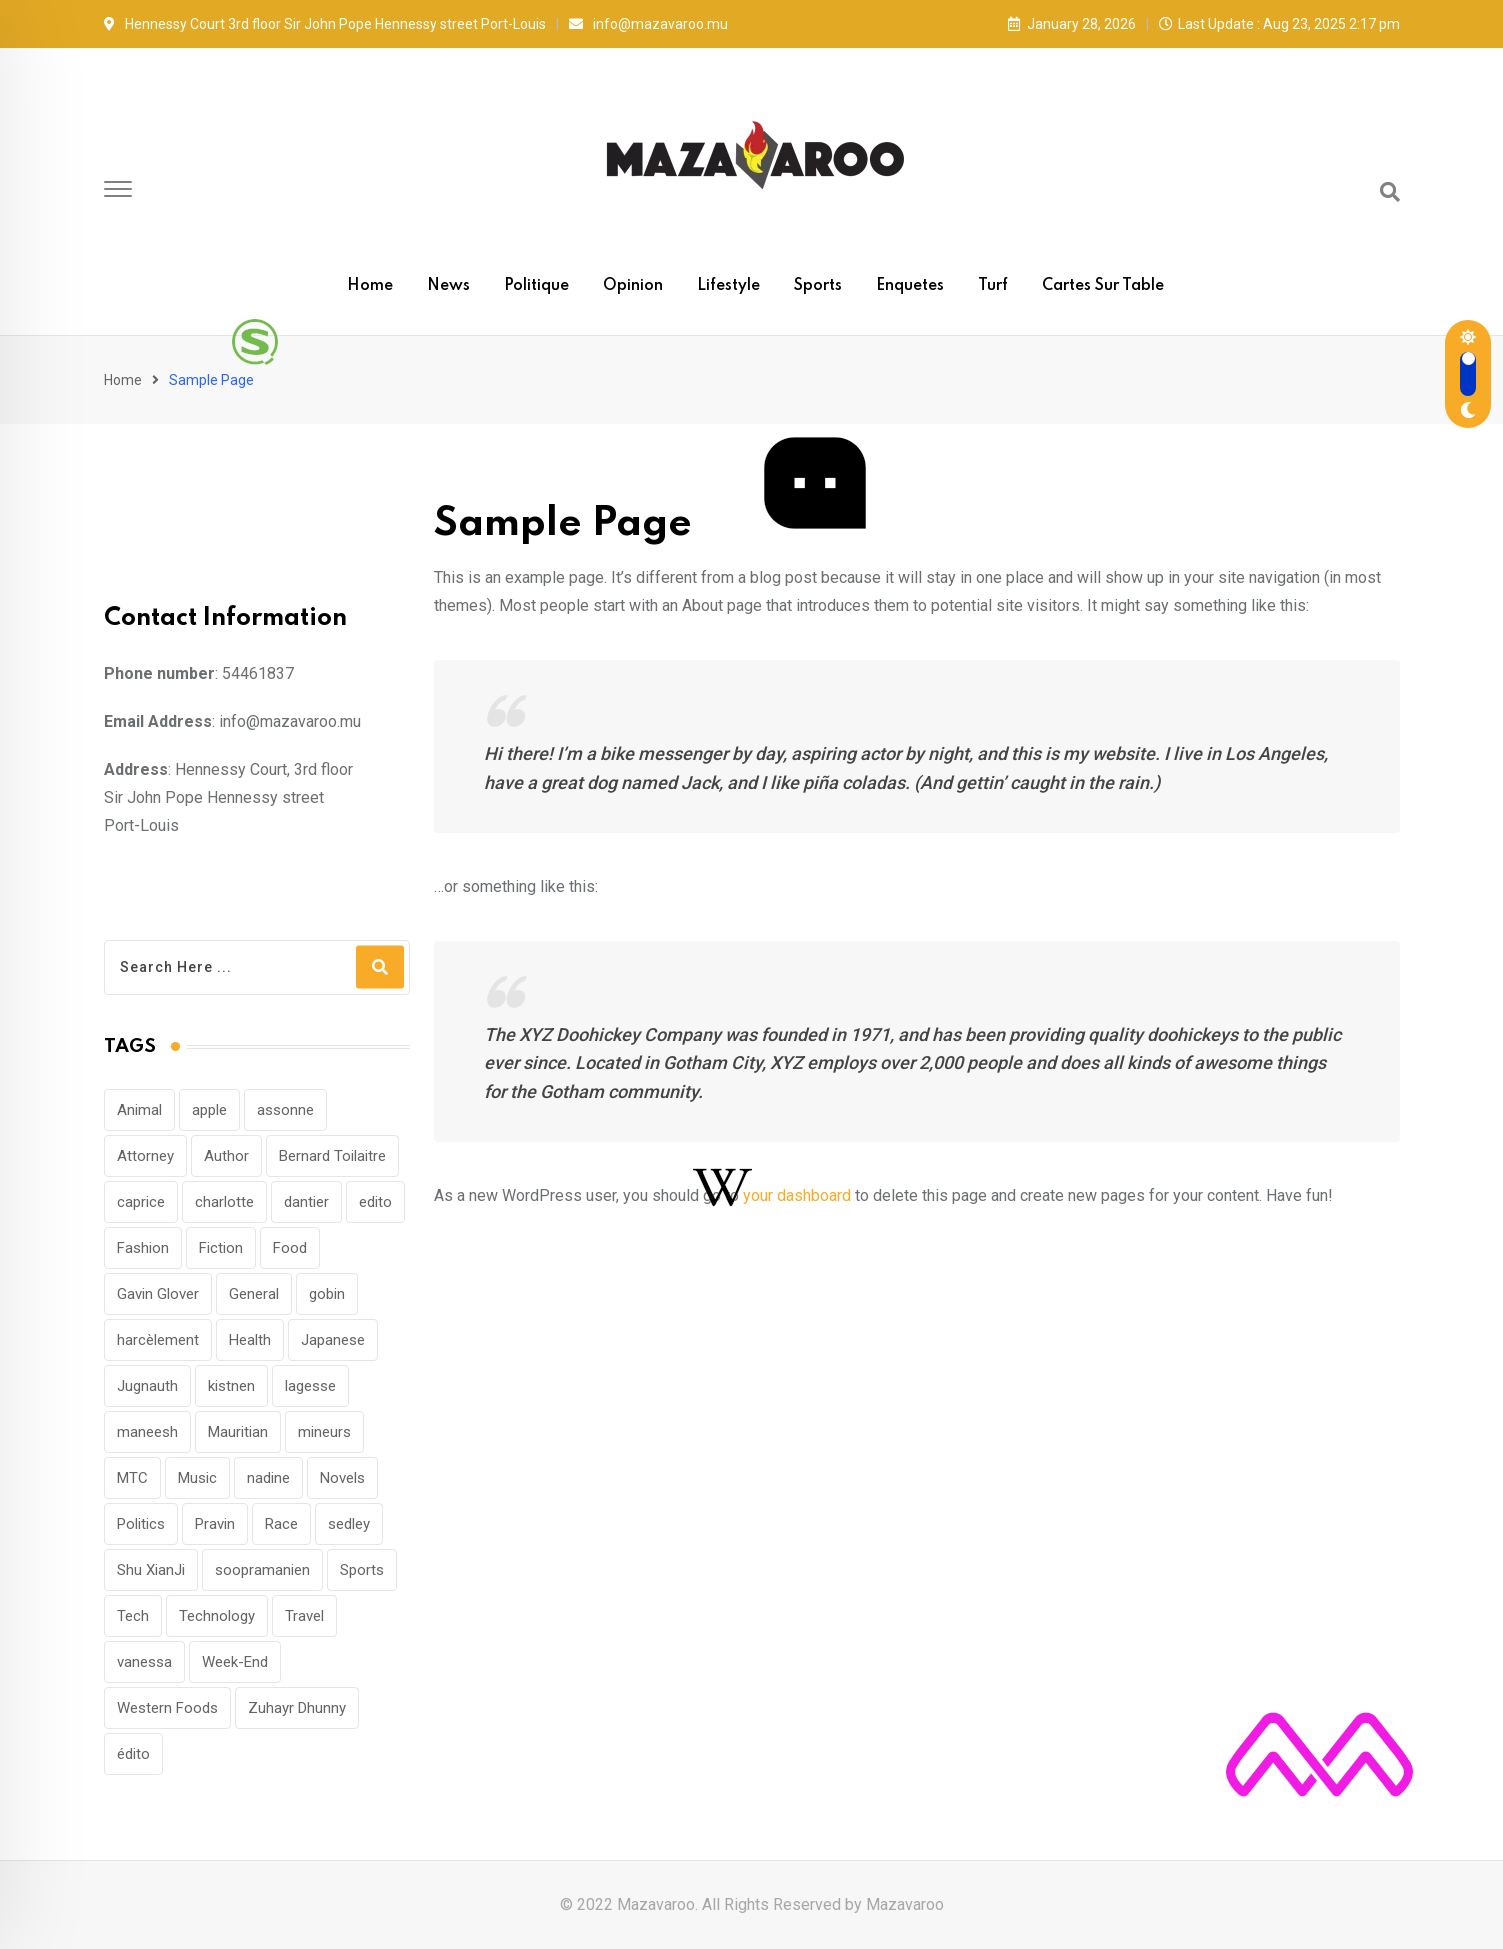  I want to click on open messaging or chat app, so click(815, 483).